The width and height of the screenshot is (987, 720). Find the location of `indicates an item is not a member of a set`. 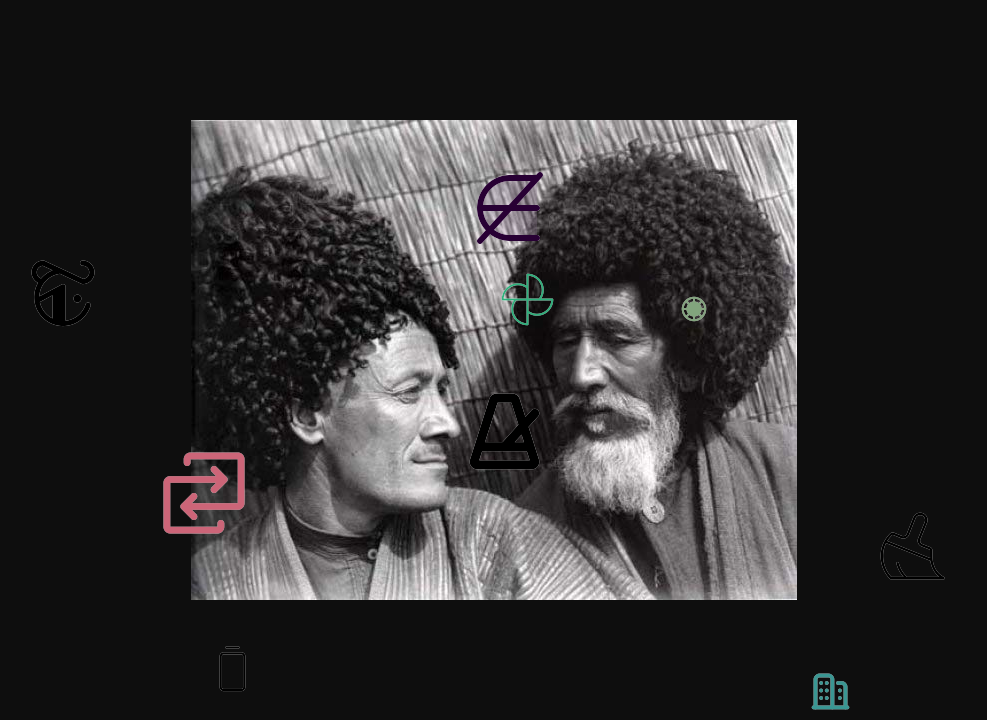

indicates an item is not a member of a set is located at coordinates (510, 208).